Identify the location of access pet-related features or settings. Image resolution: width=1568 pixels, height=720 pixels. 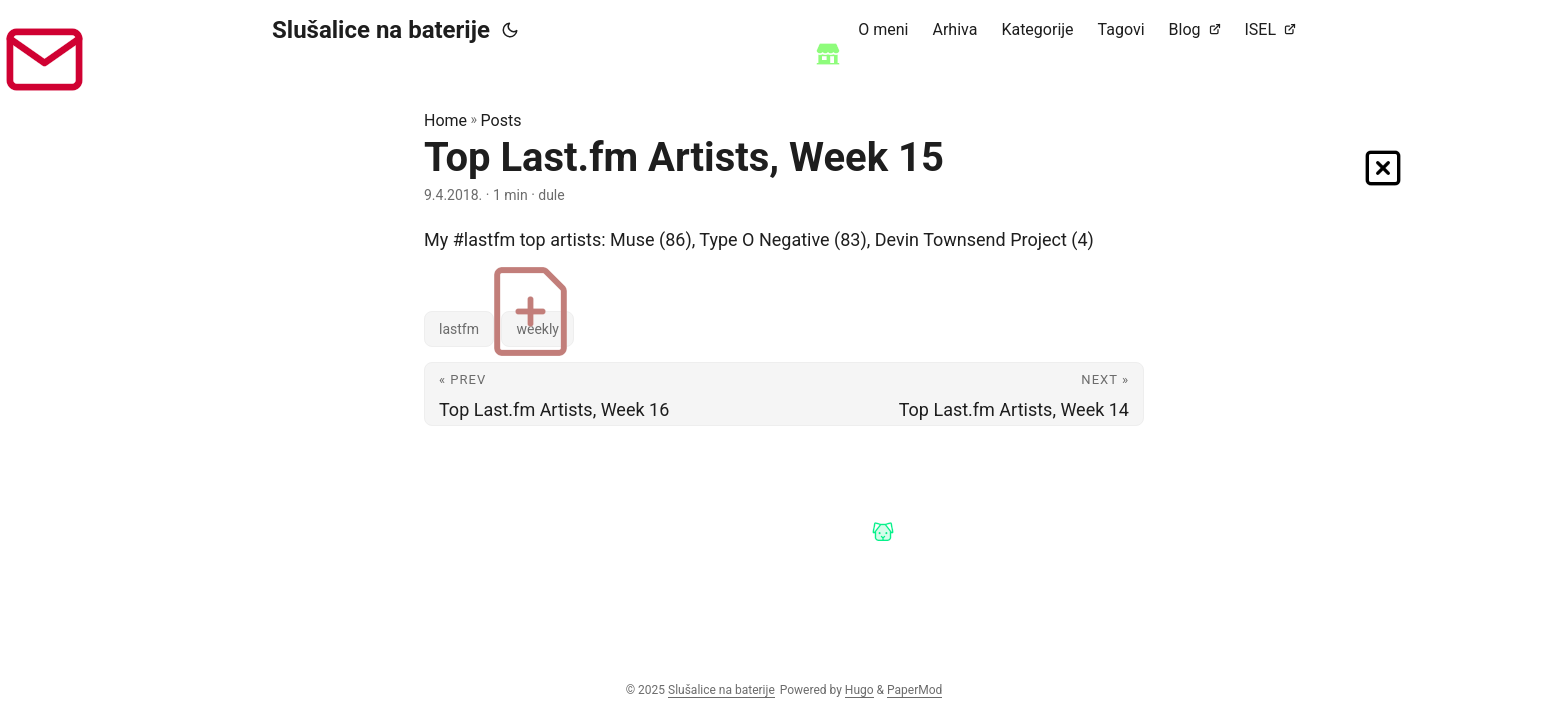
(883, 532).